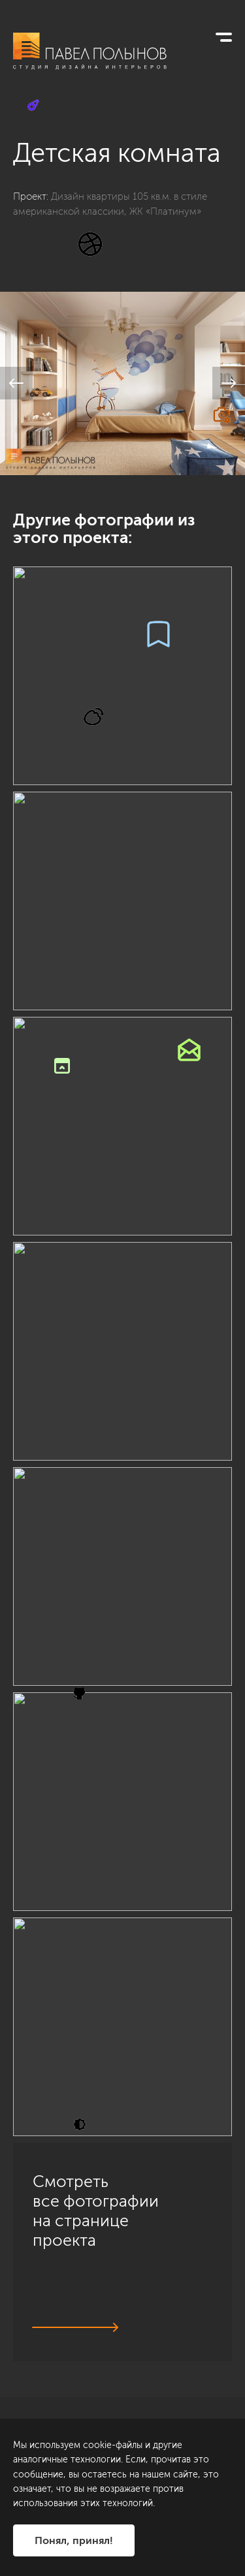 Image resolution: width=245 pixels, height=2576 pixels. Describe the element at coordinates (90, 244) in the screenshot. I see `visit dribbble profile or portfolio` at that location.